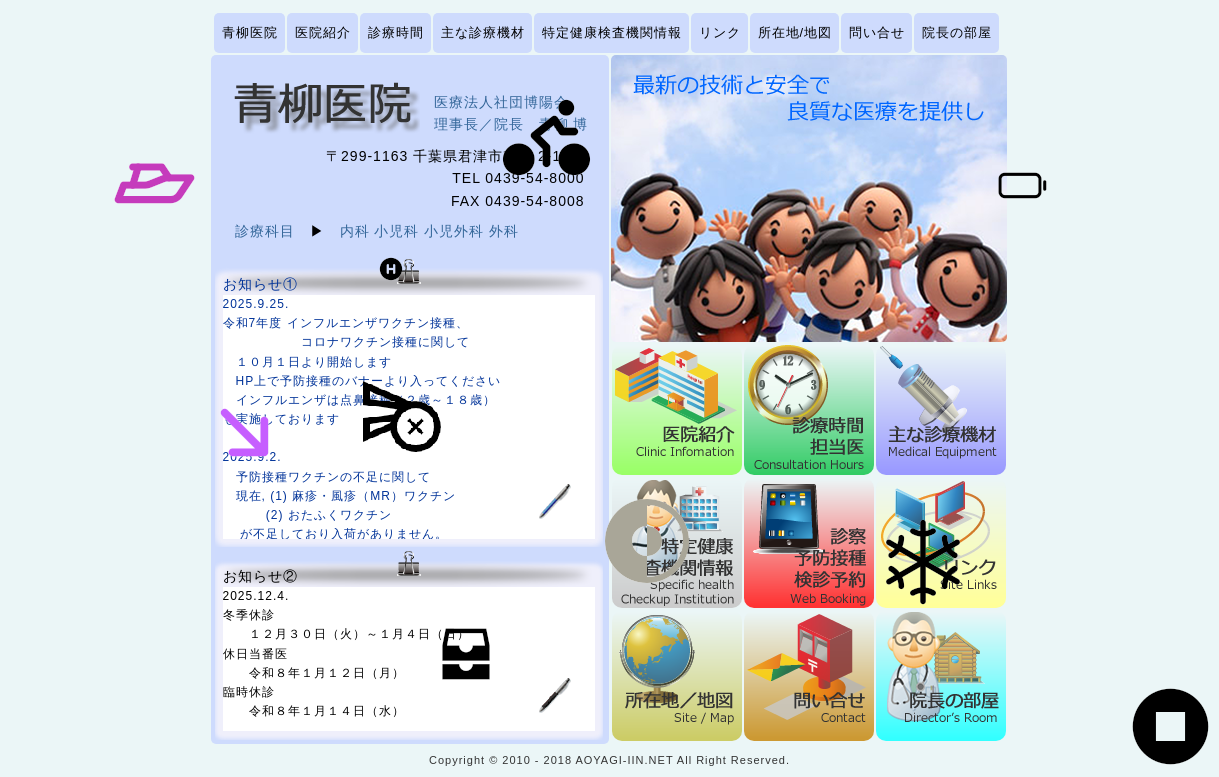 The image size is (1219, 777). What do you see at coordinates (244, 432) in the screenshot?
I see `navigate to the next item below` at bounding box center [244, 432].